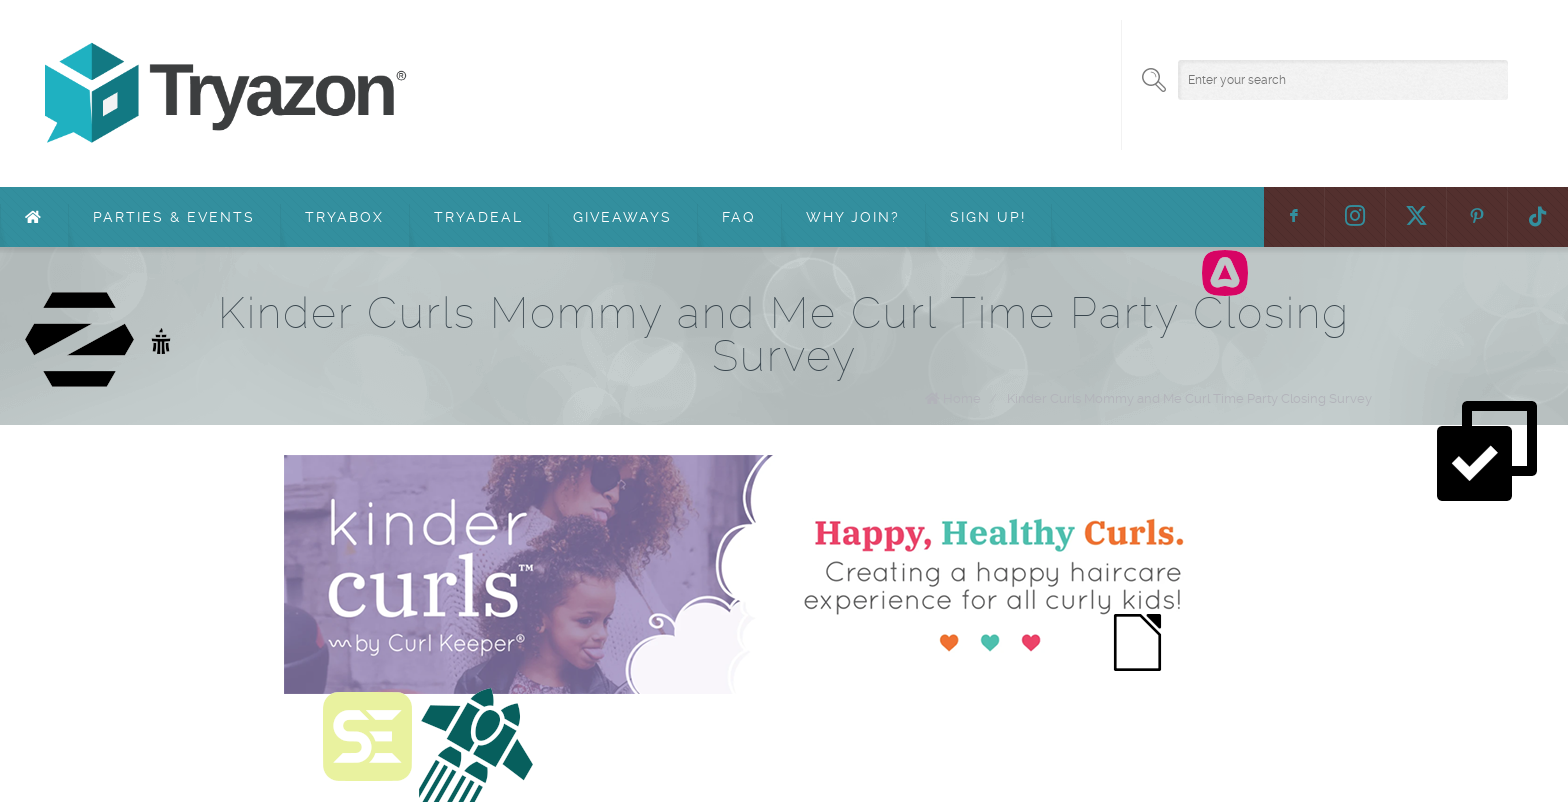 This screenshot has height=802, width=1568. What do you see at coordinates (476, 745) in the screenshot?
I see `jitpack package repository logo` at bounding box center [476, 745].